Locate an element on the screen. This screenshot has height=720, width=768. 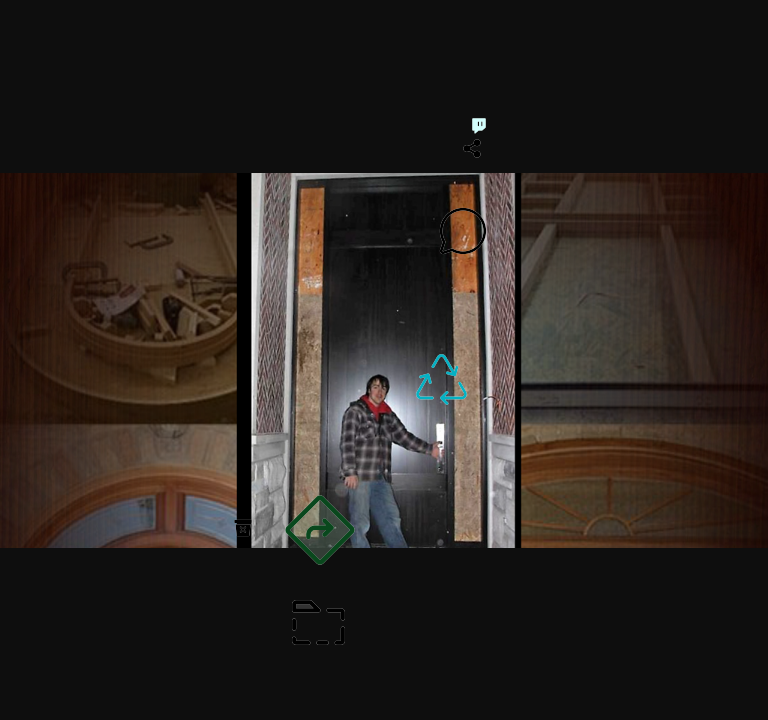
indicates recyclable item or material is located at coordinates (441, 379).